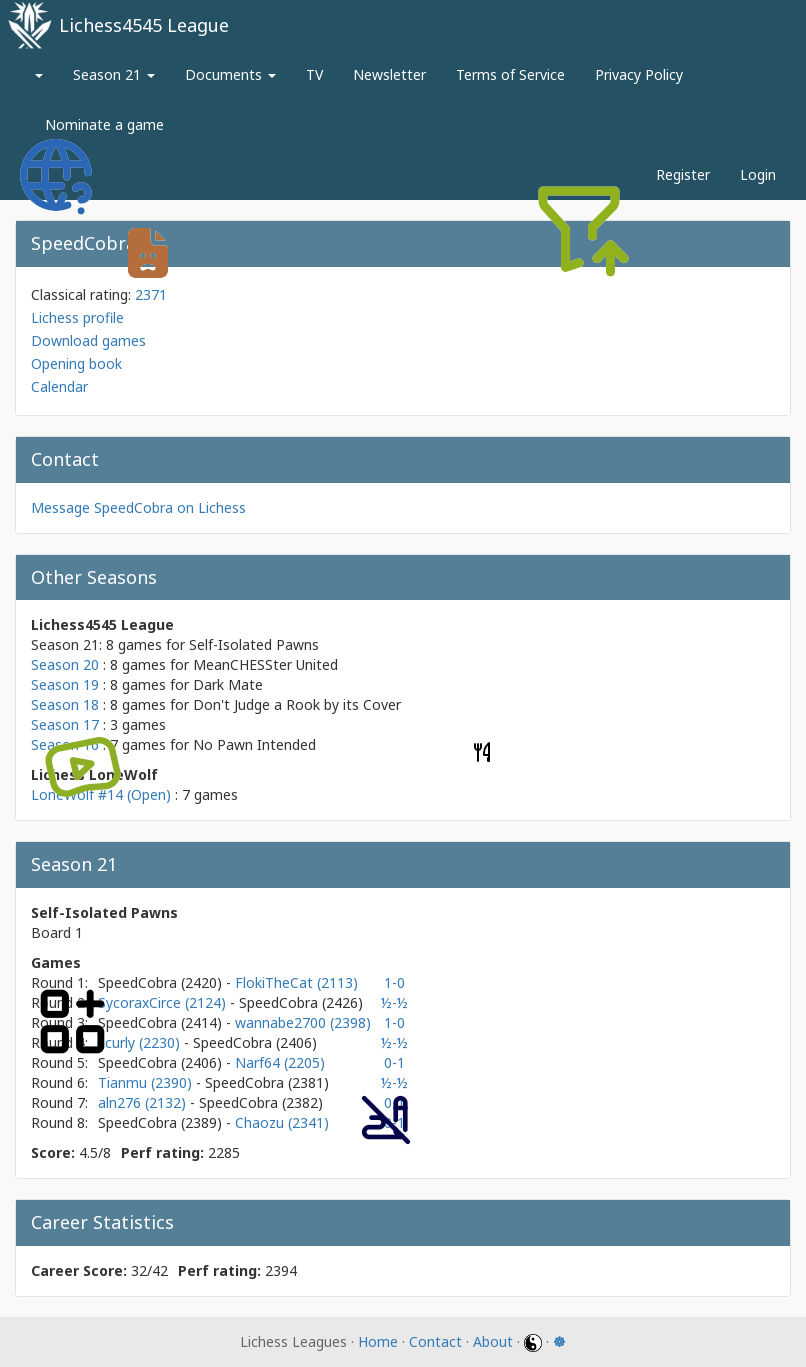 The width and height of the screenshot is (806, 1367). What do you see at coordinates (56, 175) in the screenshot?
I see `access help or FAQ for international/global settings` at bounding box center [56, 175].